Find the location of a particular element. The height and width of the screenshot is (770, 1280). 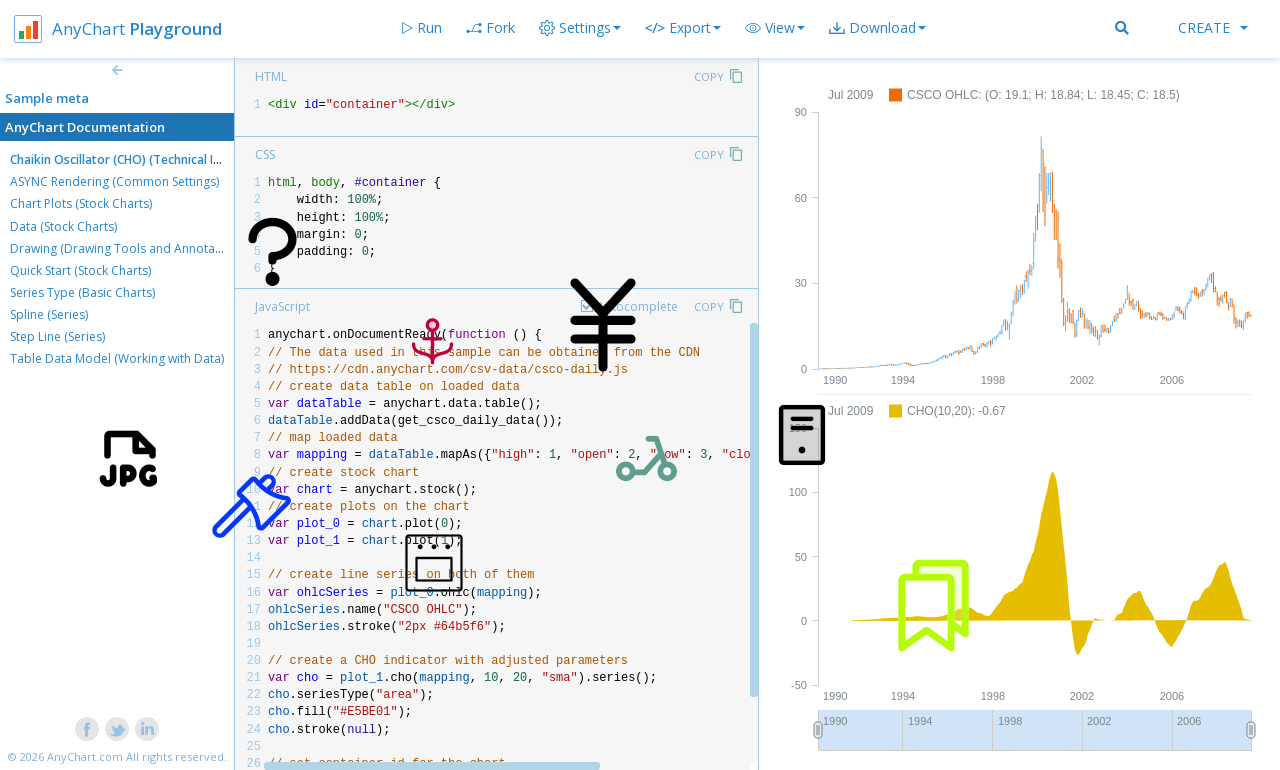

view your bookmarked items is located at coordinates (933, 605).